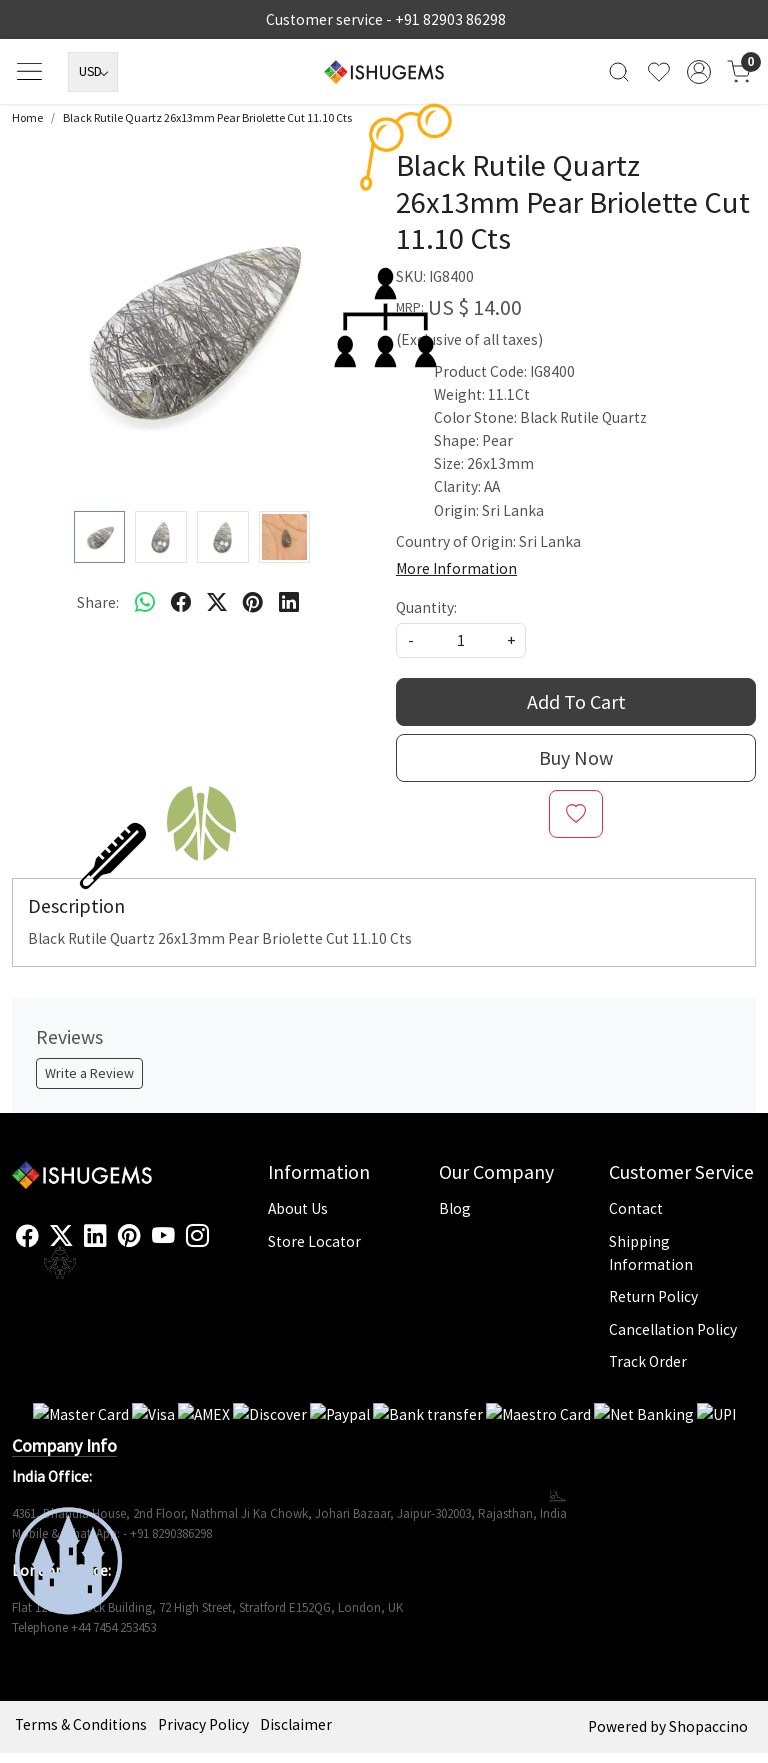  I want to click on open a loot crate or mystery item, so click(201, 823).